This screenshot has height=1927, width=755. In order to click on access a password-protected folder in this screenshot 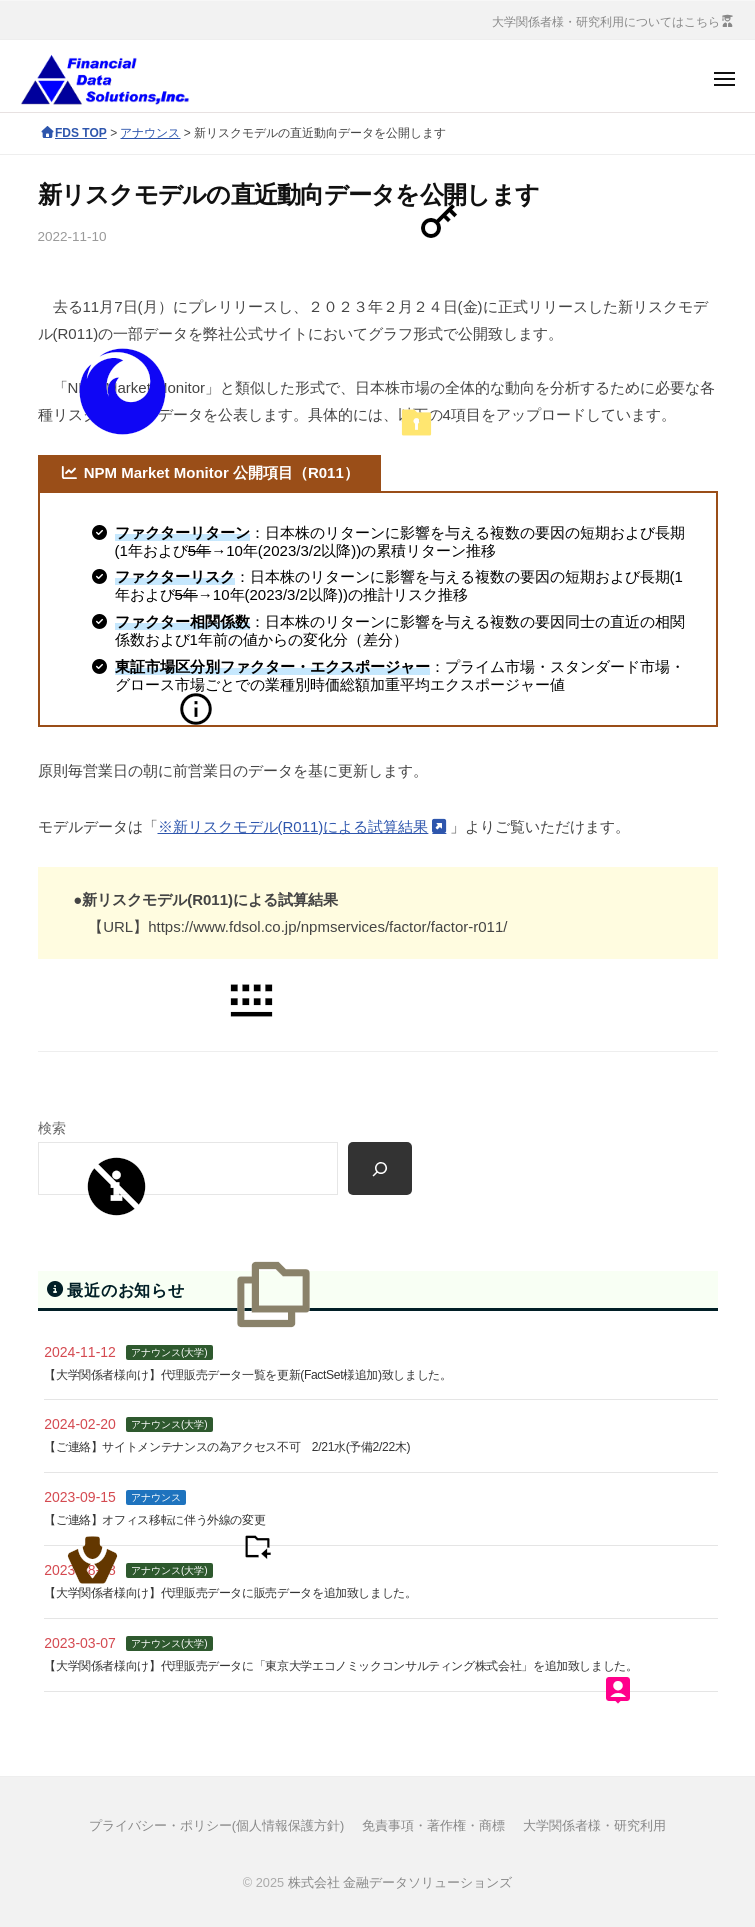, I will do `click(416, 422)`.